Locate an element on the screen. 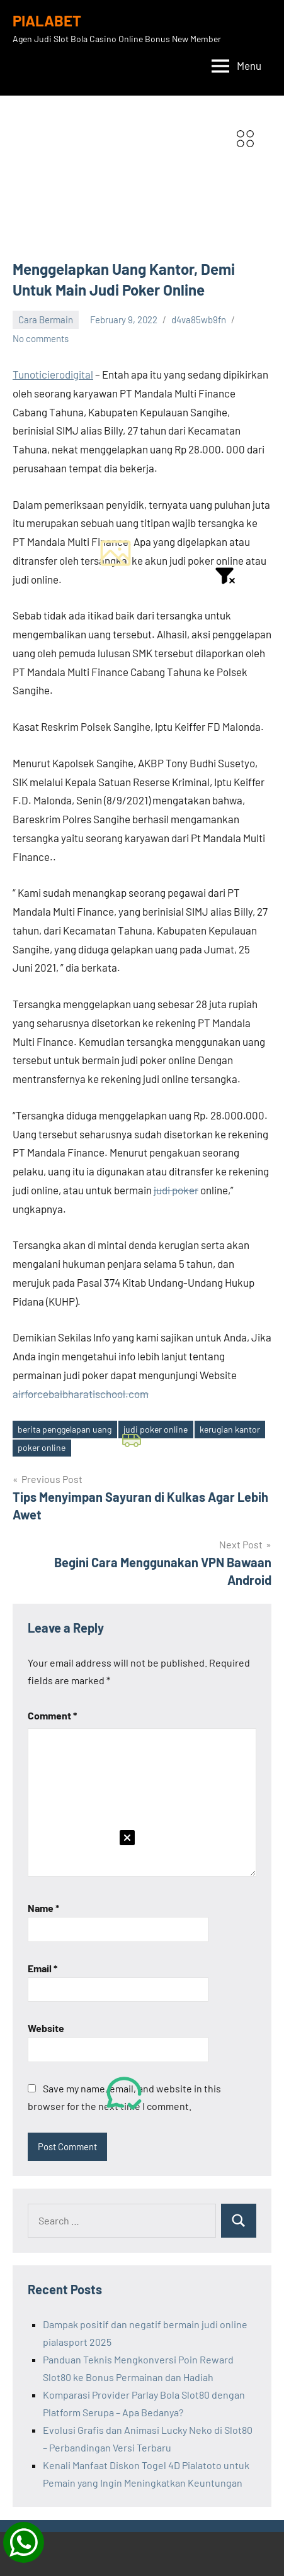  open app drawer or menu grid is located at coordinates (245, 138).